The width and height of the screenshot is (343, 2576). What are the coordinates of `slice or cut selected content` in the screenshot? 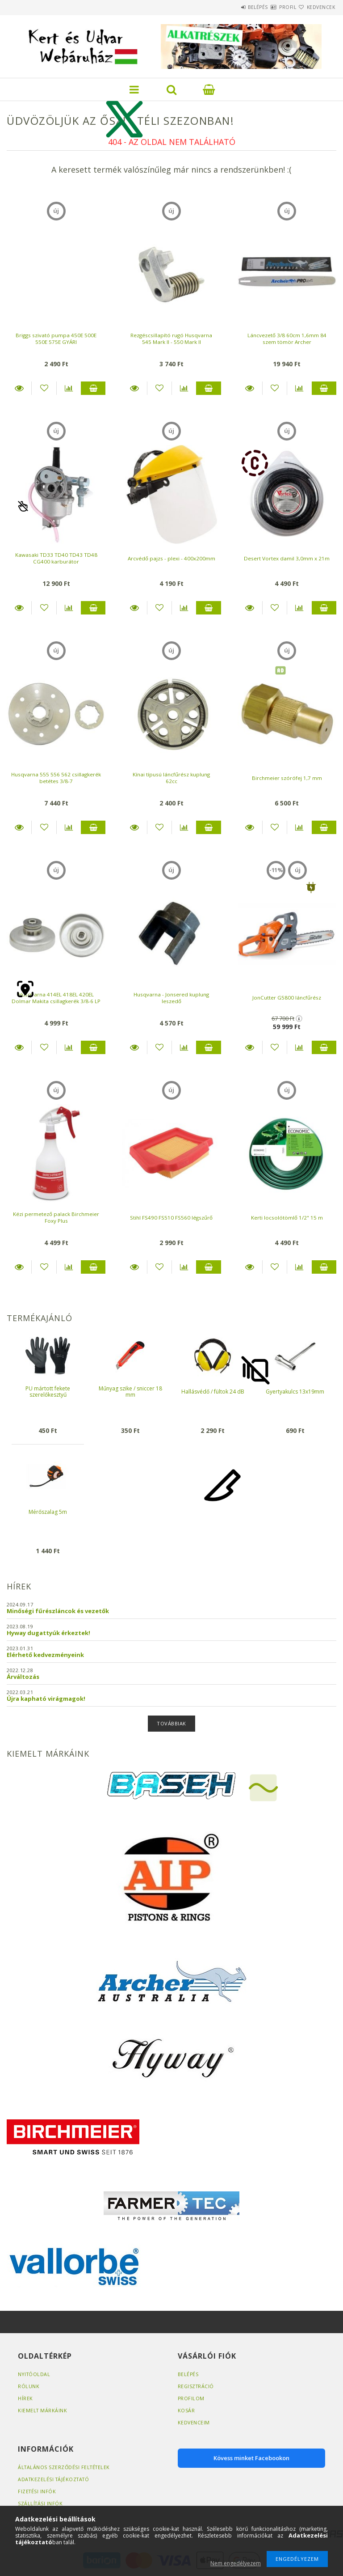 It's located at (222, 1486).